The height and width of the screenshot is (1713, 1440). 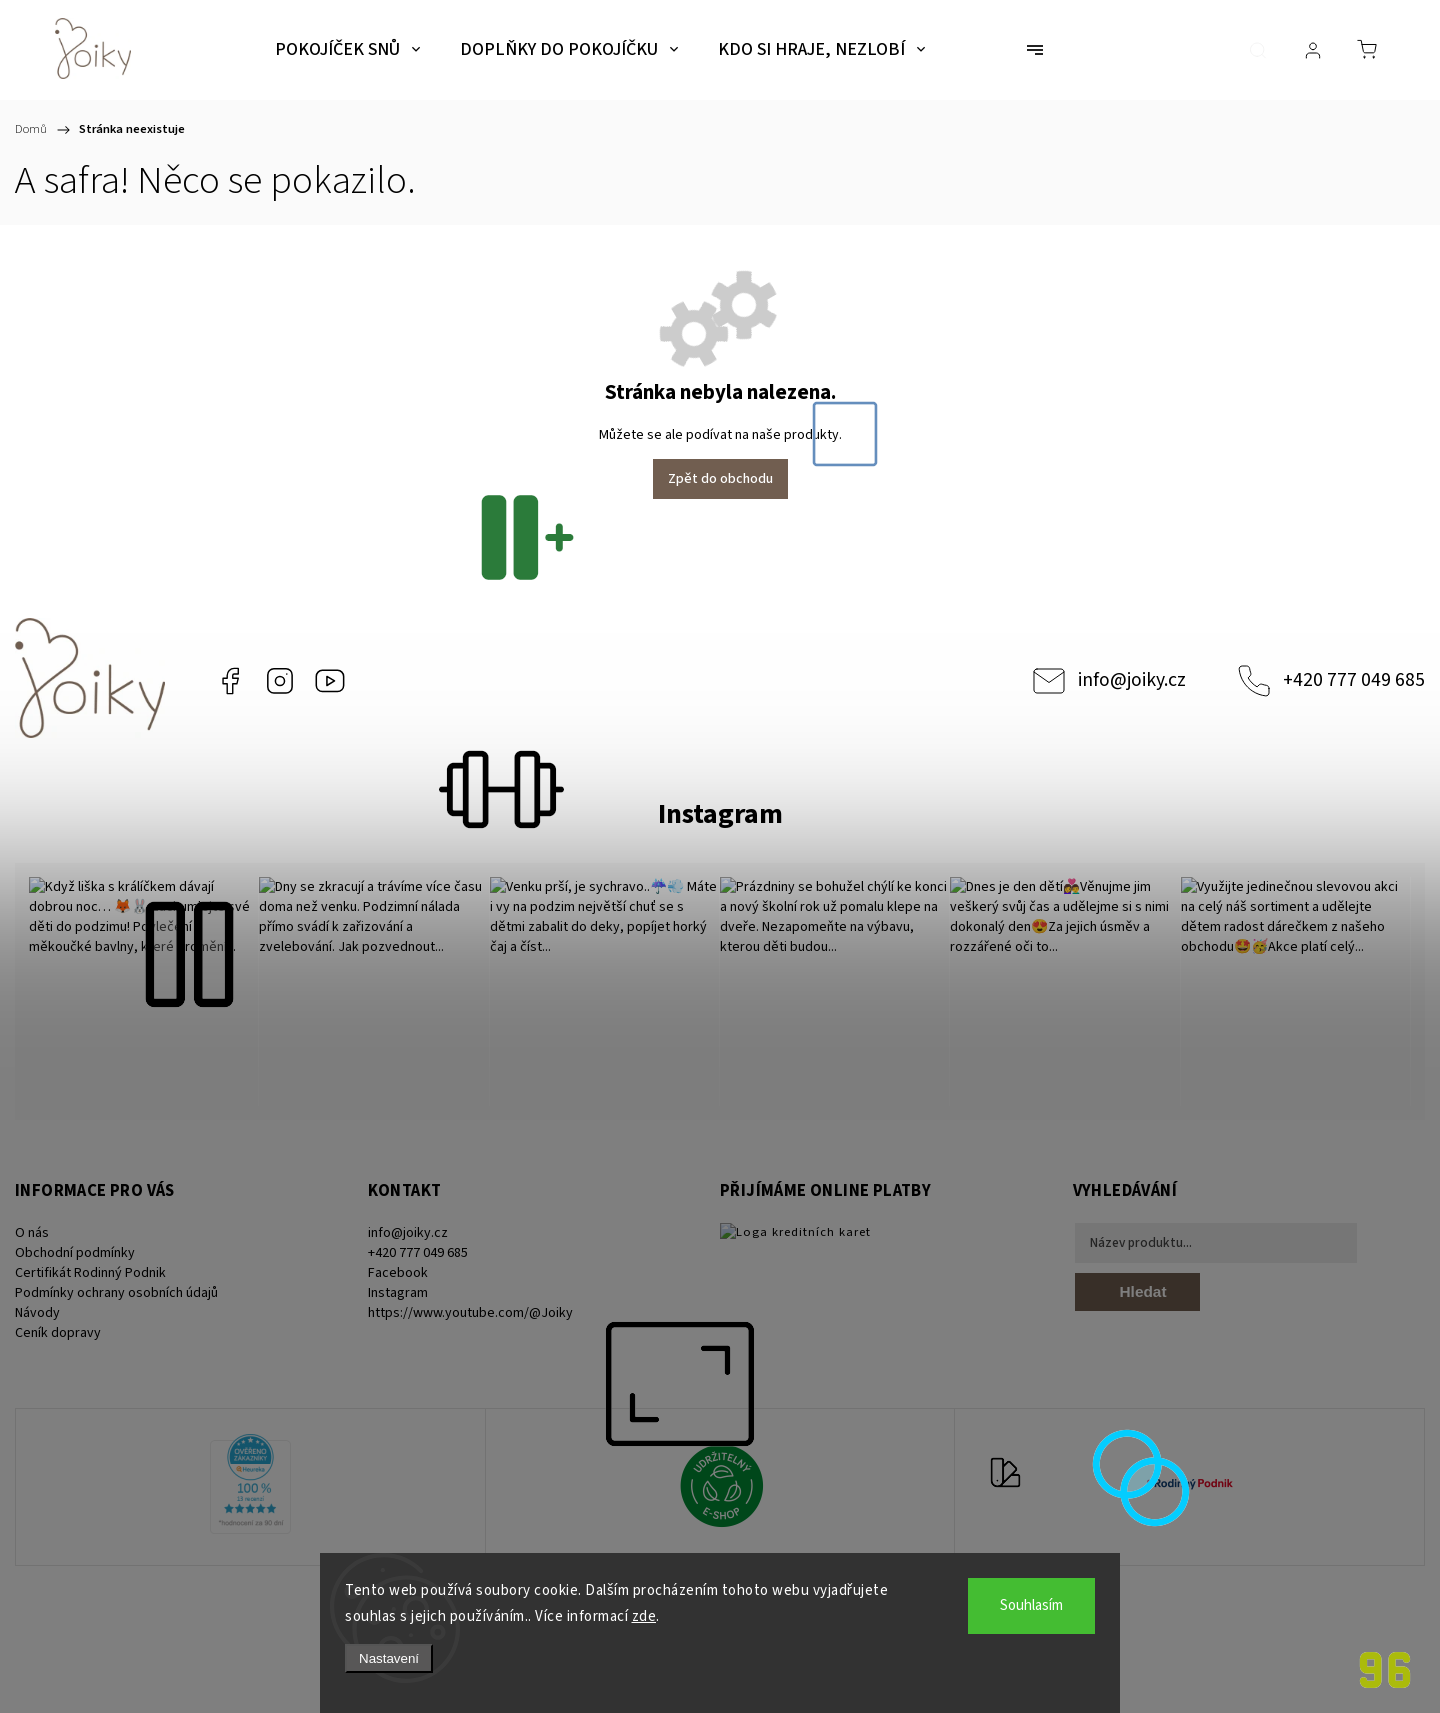 I want to click on intersect or merge two shapes, so click(x=1141, y=1478).